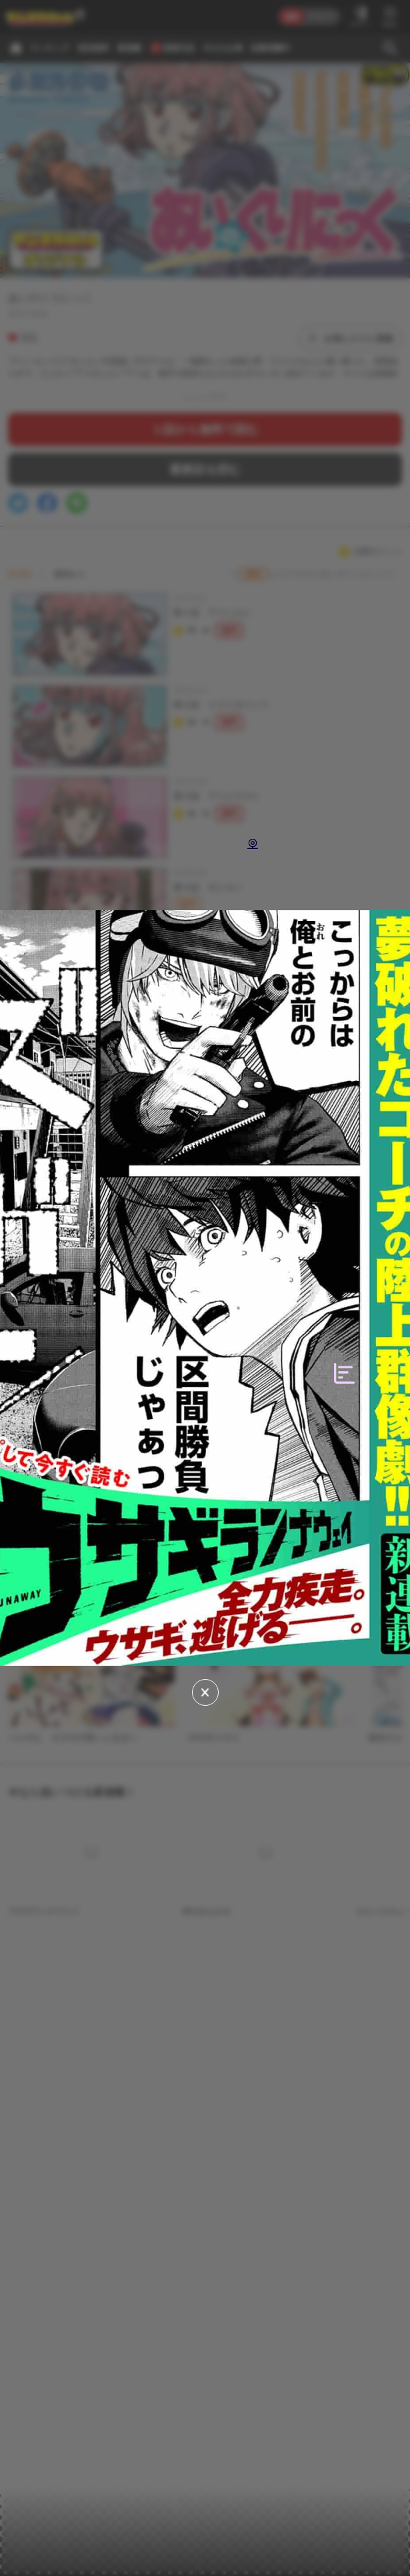 The height and width of the screenshot is (2576, 410). I want to click on view declining metrics or statistics, so click(344, 1373).